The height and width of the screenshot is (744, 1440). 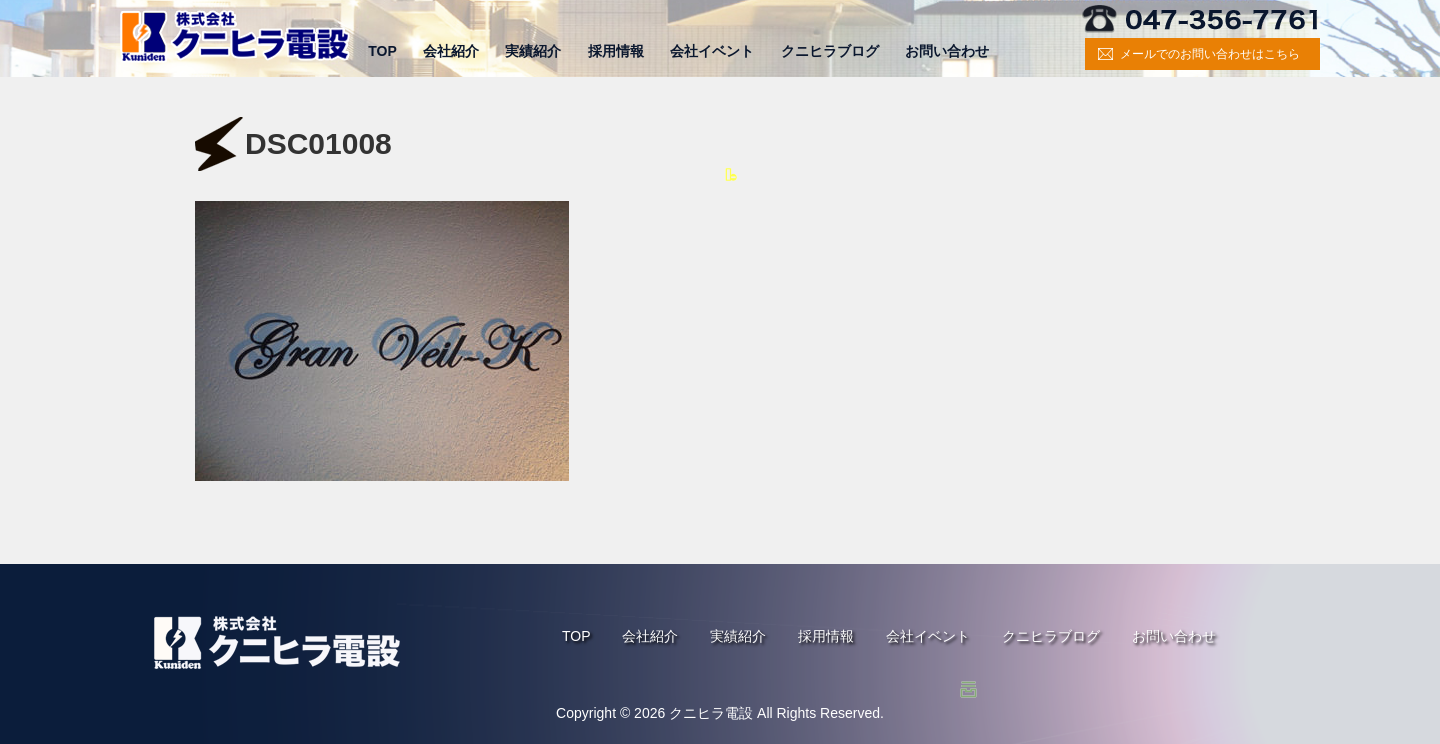 What do you see at coordinates (730, 174) in the screenshot?
I see `delete a column from a table or spreadsheet` at bounding box center [730, 174].